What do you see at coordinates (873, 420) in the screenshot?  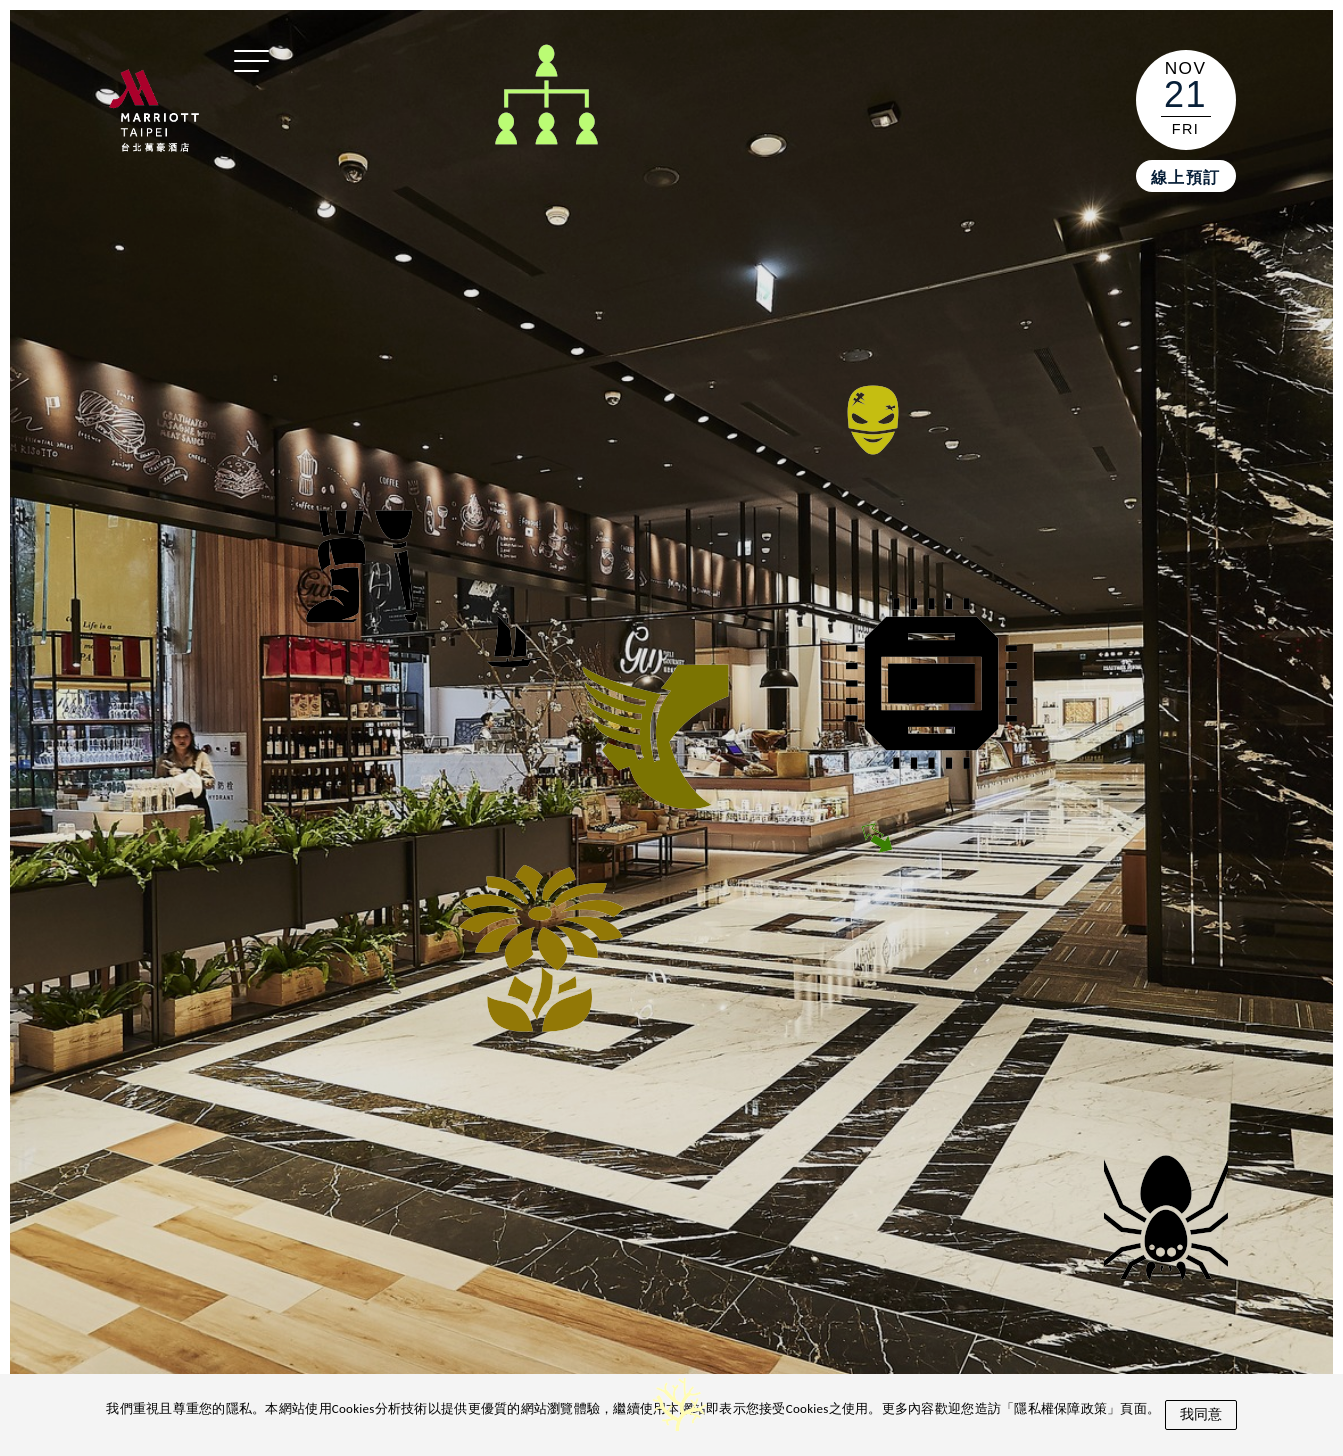 I see `select a villain or antagonist character` at bounding box center [873, 420].